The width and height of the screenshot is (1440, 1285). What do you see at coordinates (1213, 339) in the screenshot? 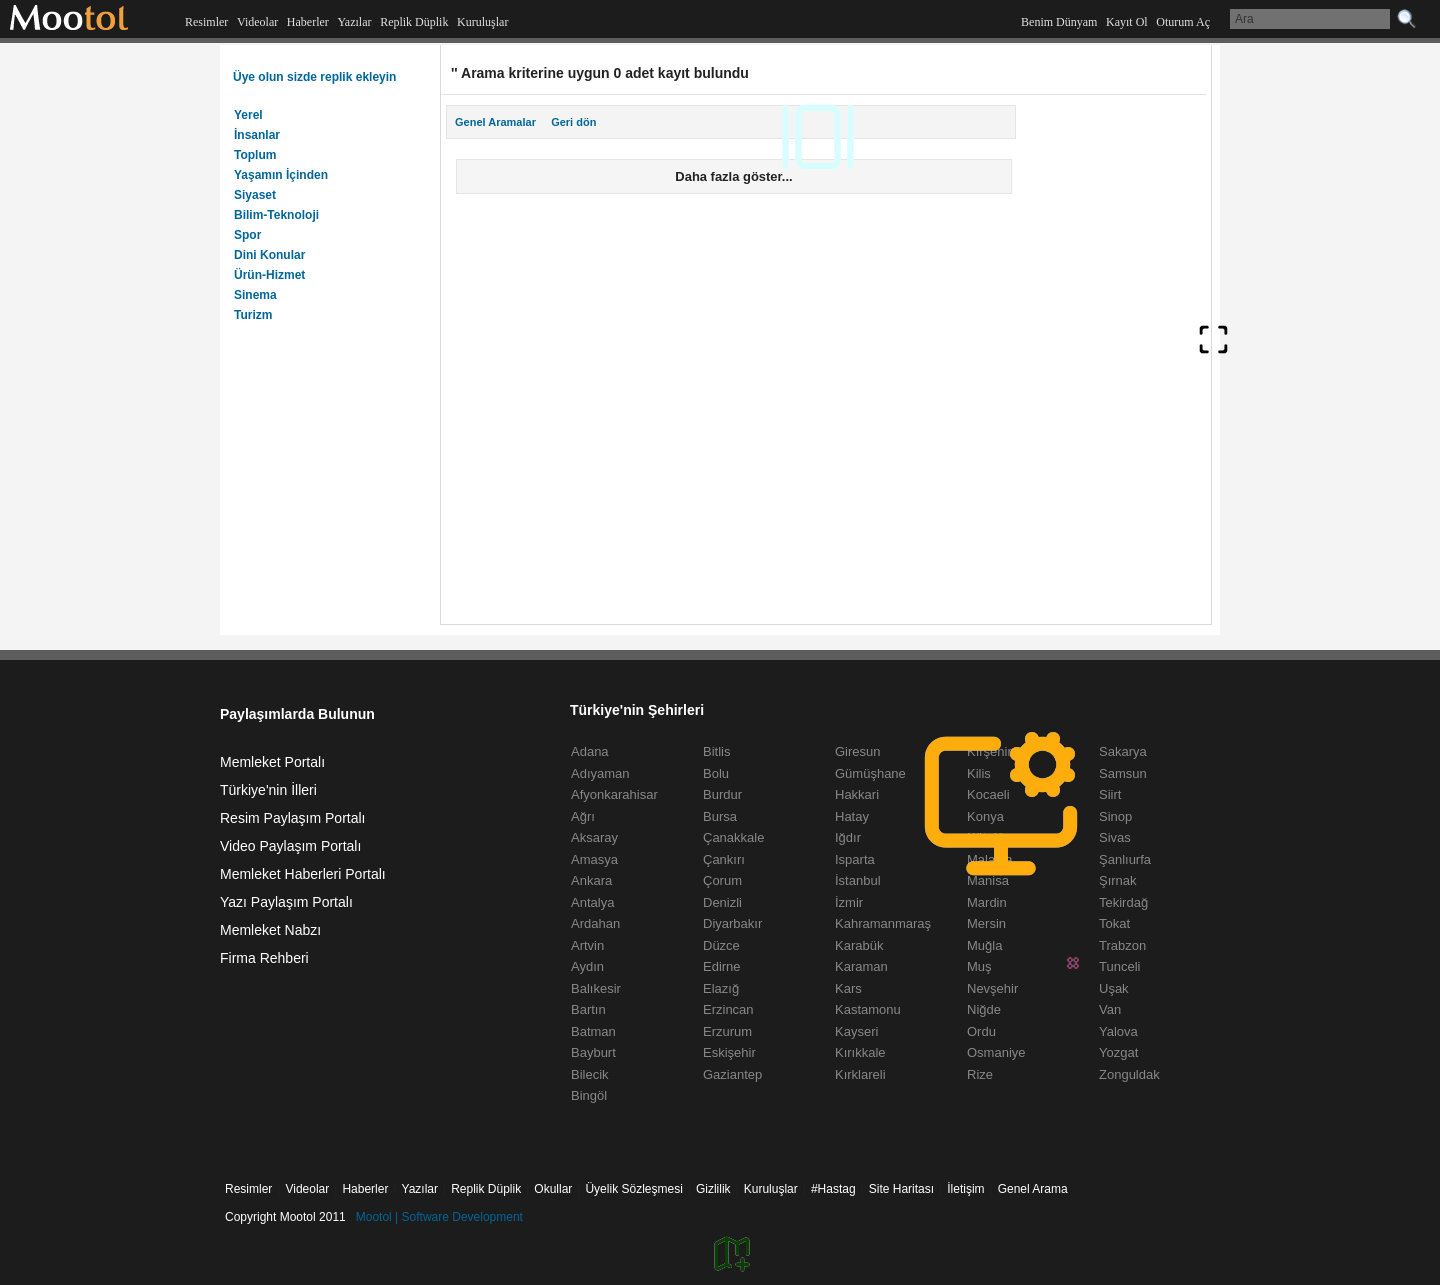
I see `scan a QR code or barcode` at bounding box center [1213, 339].